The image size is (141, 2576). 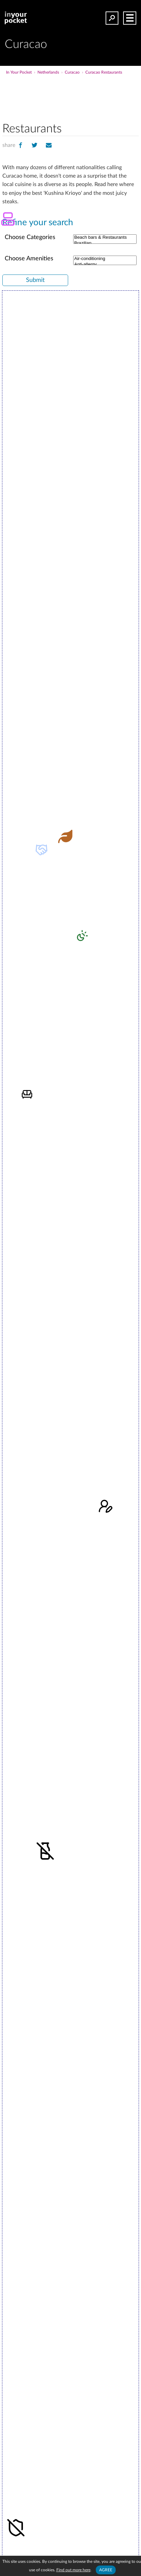 I want to click on indicates dairy-free or no milk option, so click(x=45, y=1851).